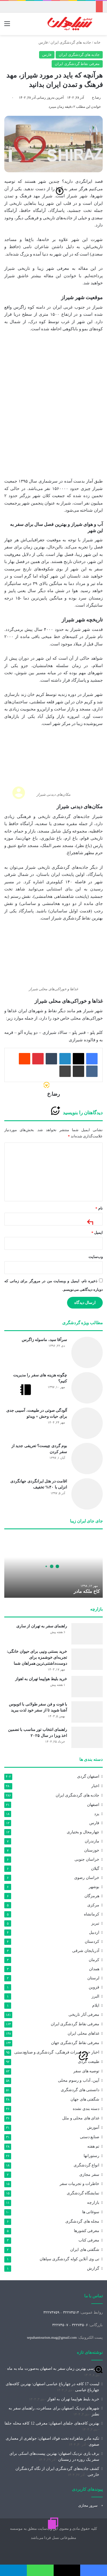 This screenshot has width=107, height=2576. Describe the element at coordinates (25, 1390) in the screenshot. I see `view booklet or documentation` at that location.